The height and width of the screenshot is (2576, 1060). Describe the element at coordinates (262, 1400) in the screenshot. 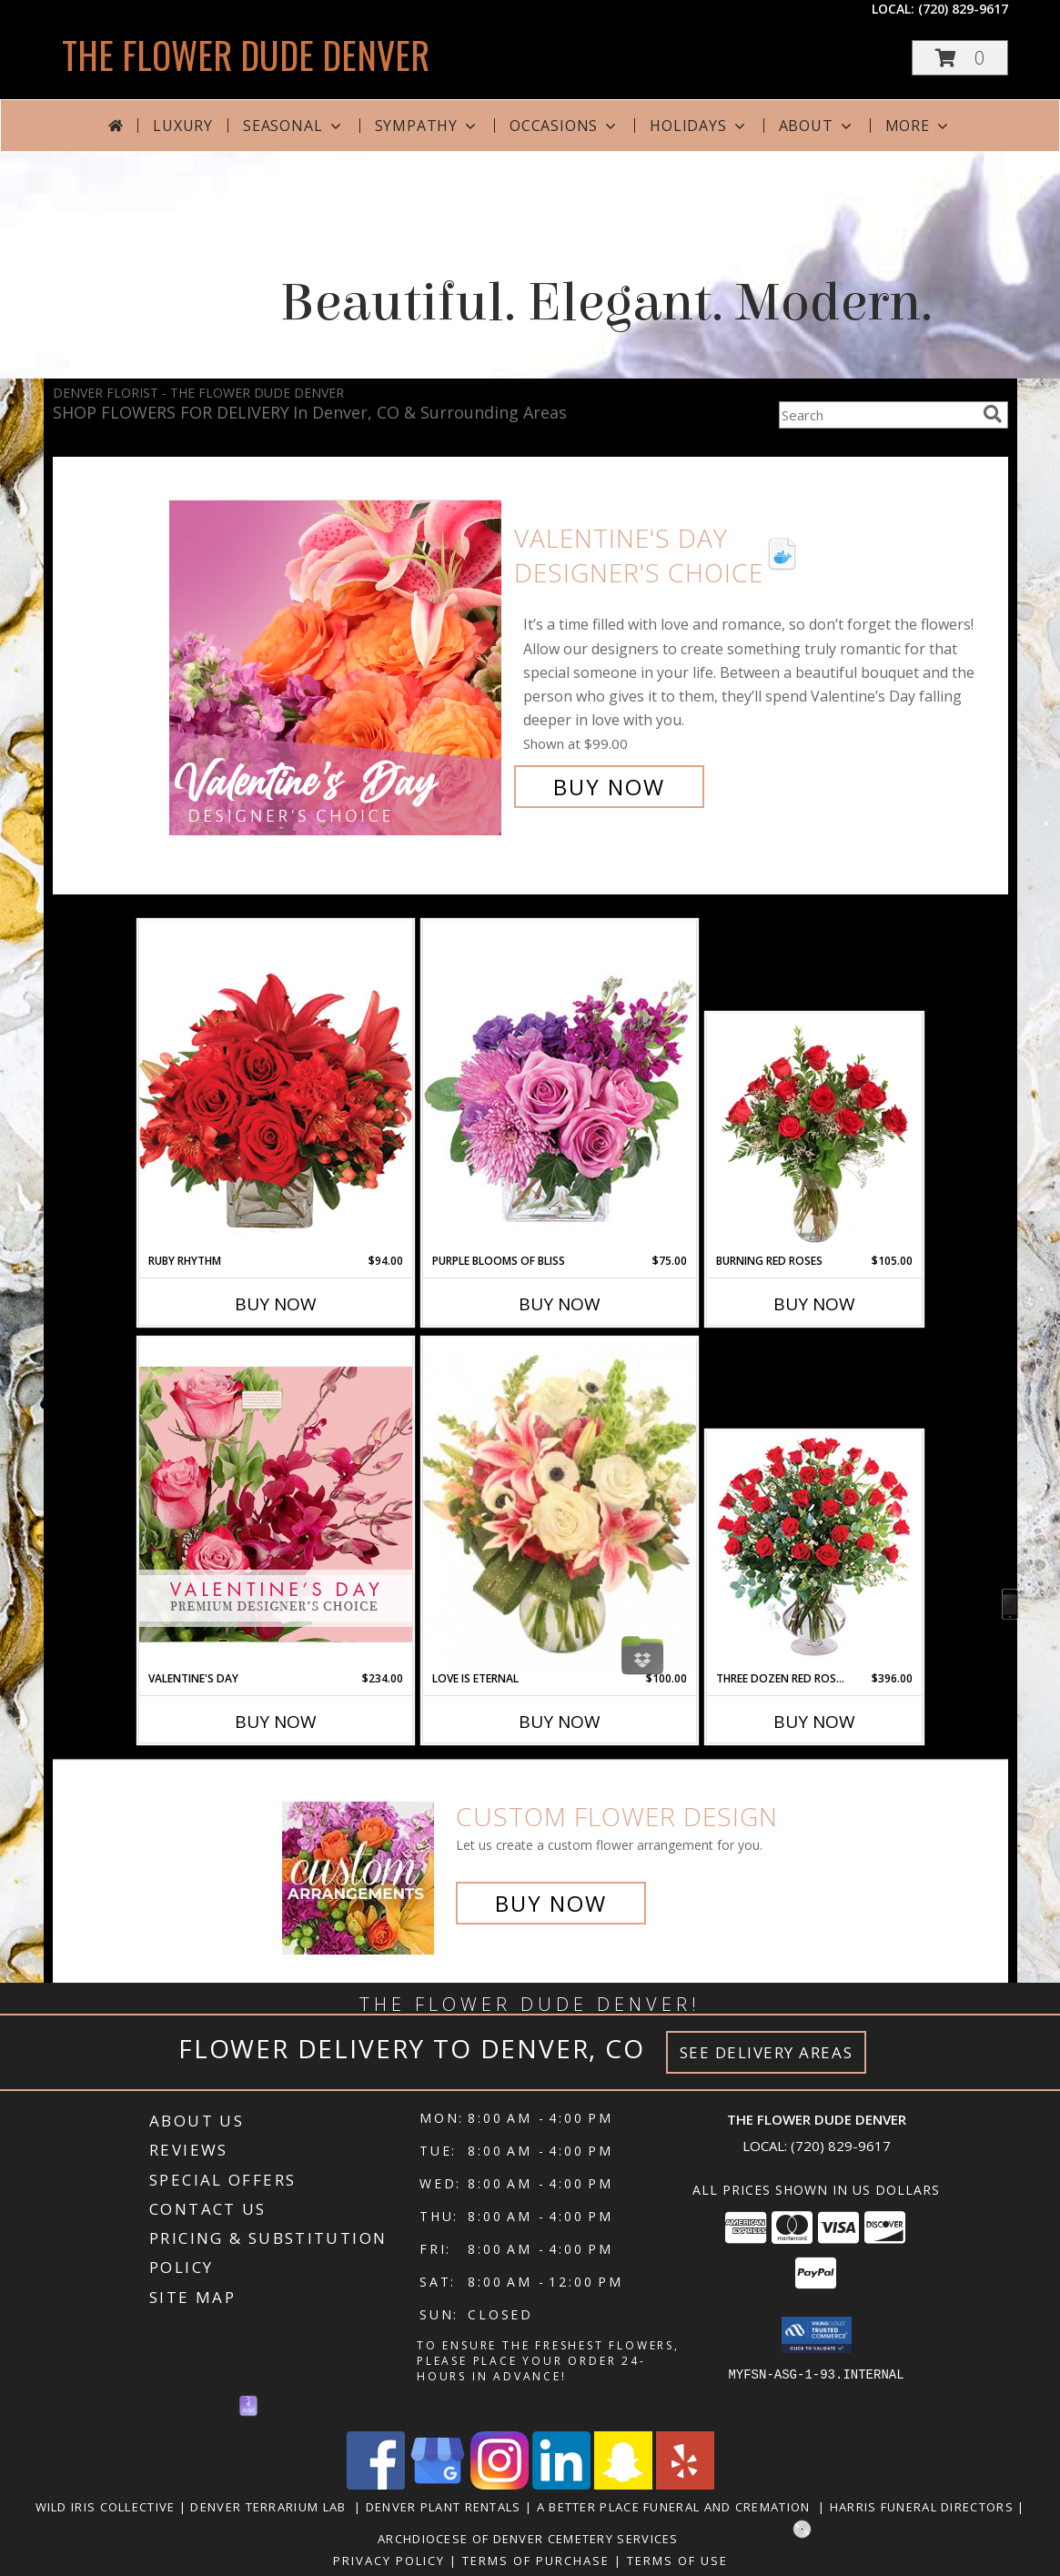

I see `bluetooth keyboard connected` at that location.